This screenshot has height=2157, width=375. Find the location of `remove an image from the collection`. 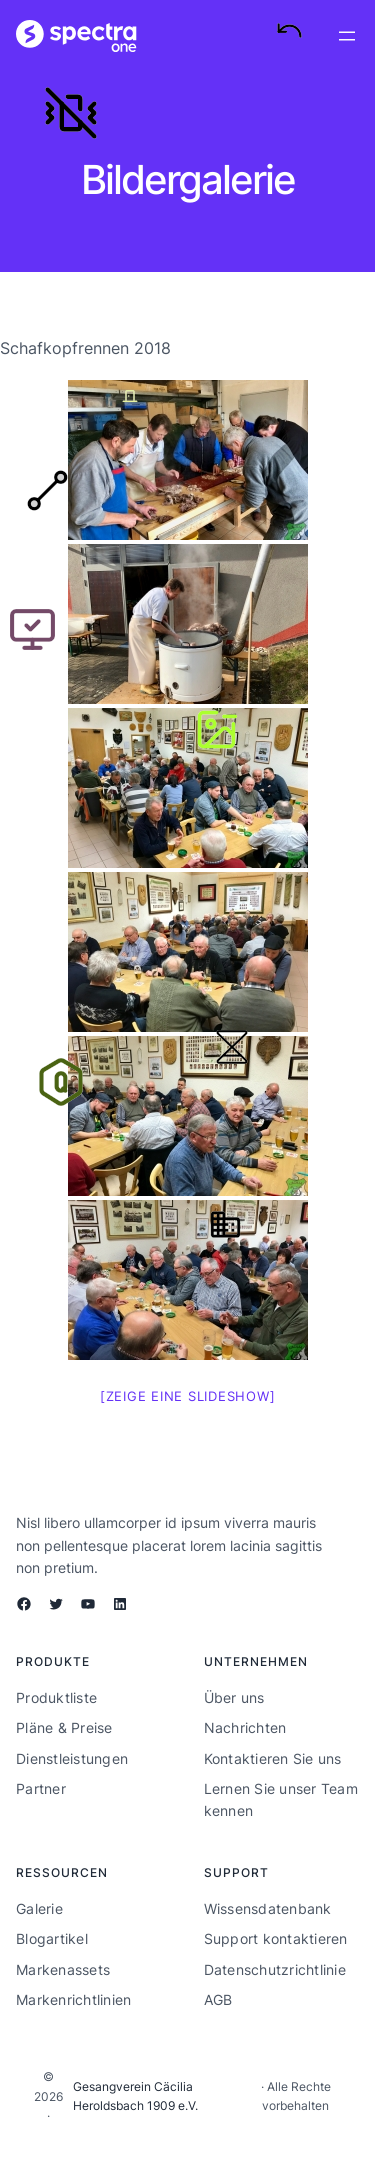

remove an image from the collection is located at coordinates (216, 729).